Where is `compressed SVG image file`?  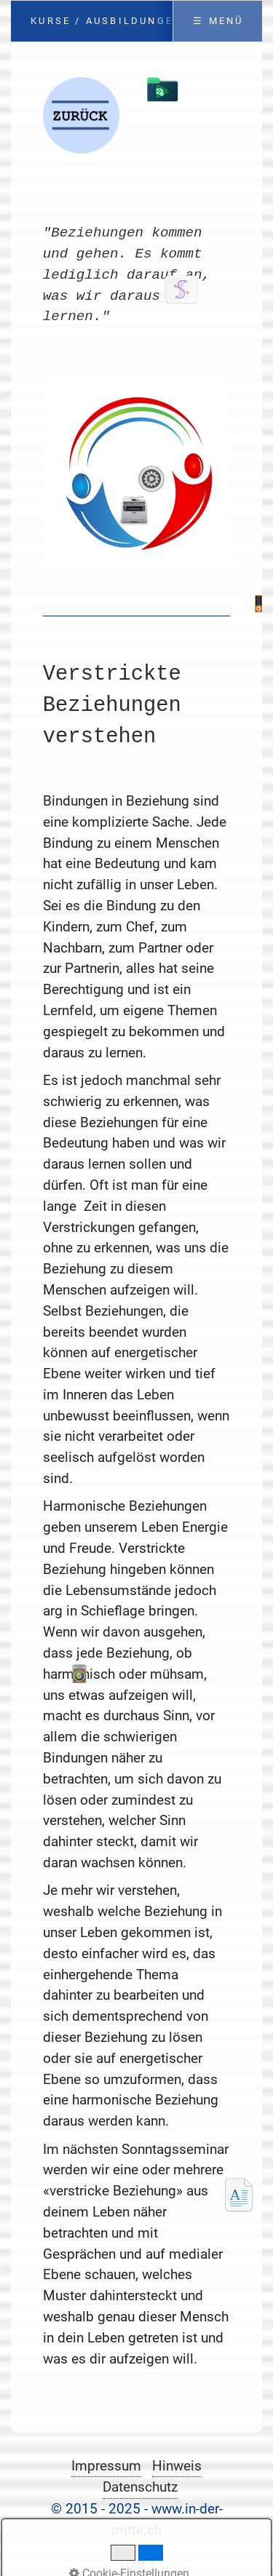
compressed SVG image file is located at coordinates (181, 288).